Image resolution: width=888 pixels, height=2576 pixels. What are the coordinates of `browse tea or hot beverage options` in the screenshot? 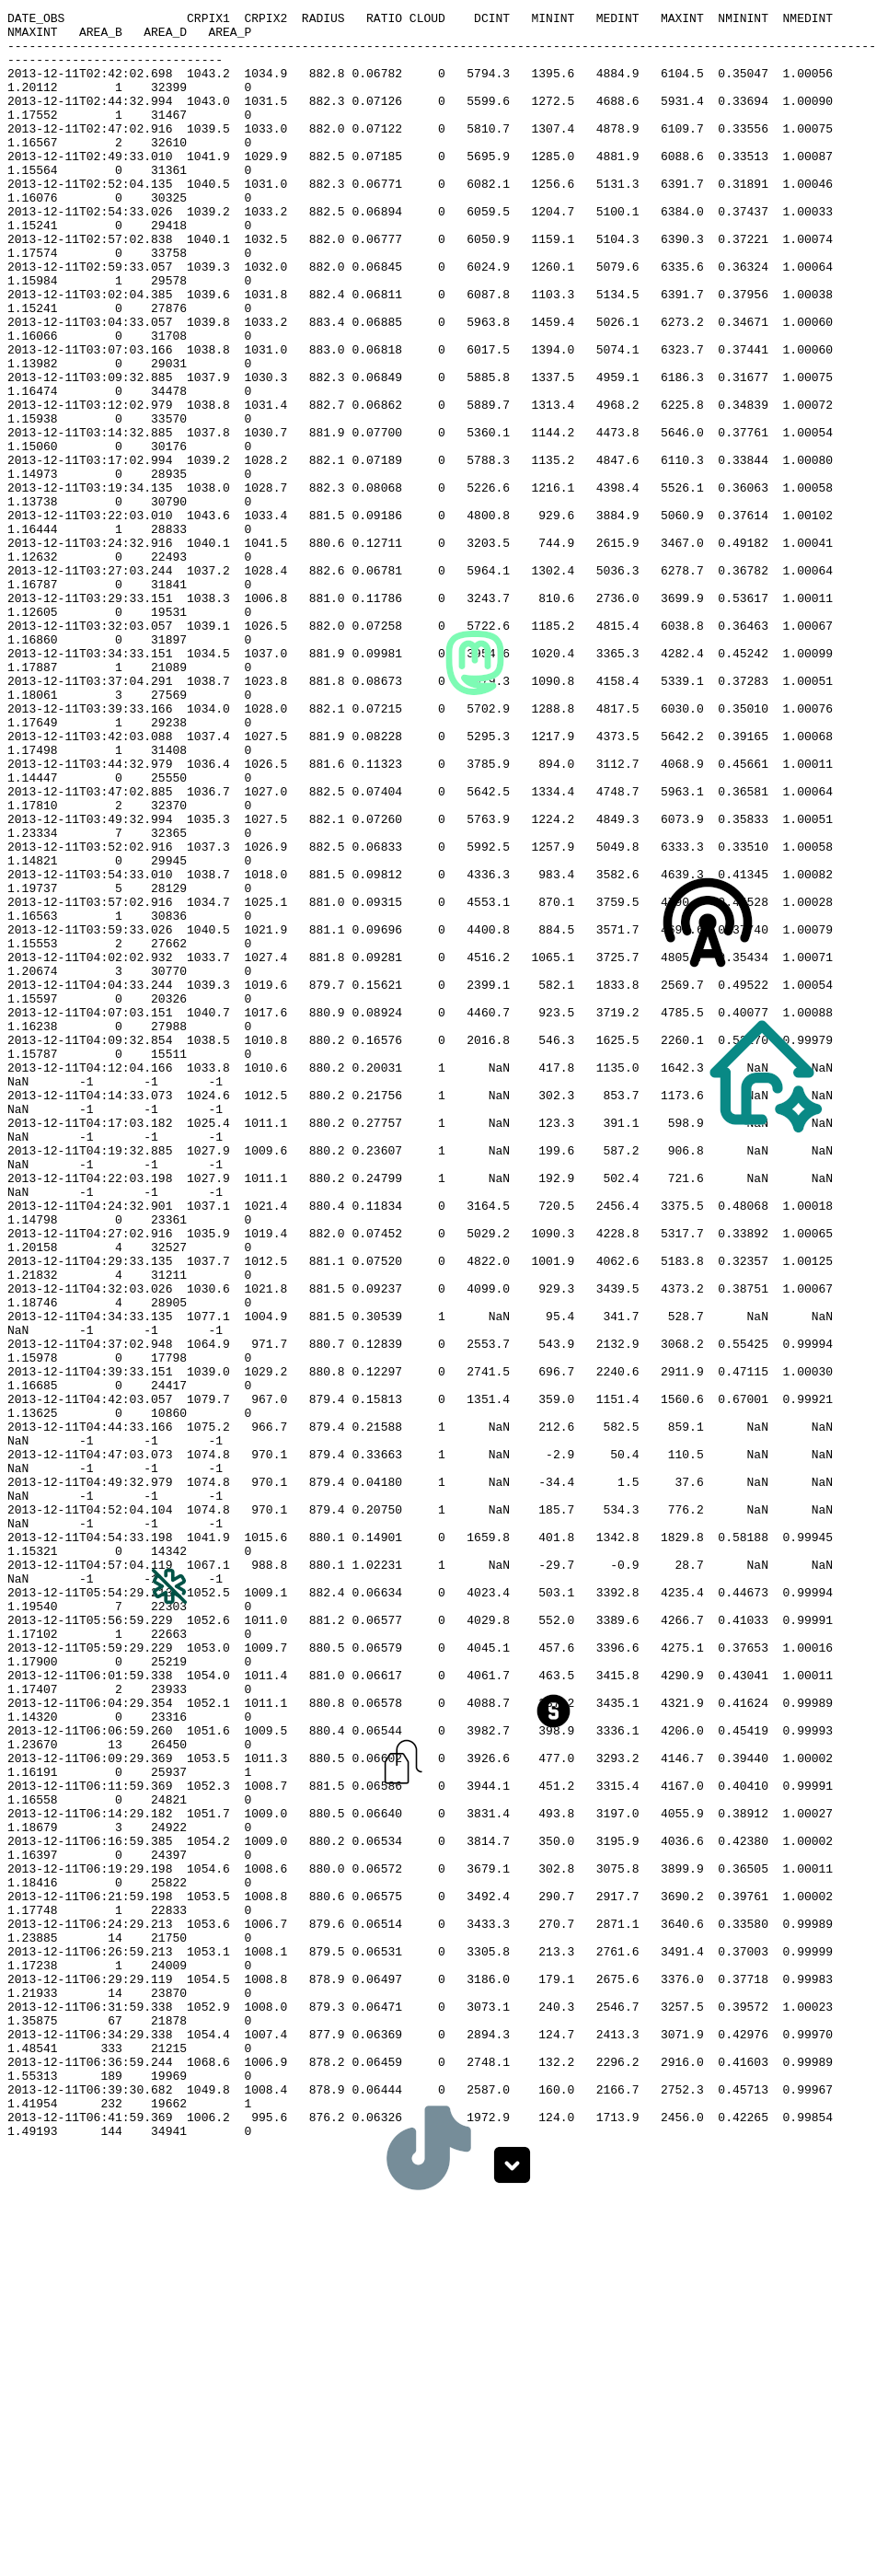 It's located at (401, 1763).